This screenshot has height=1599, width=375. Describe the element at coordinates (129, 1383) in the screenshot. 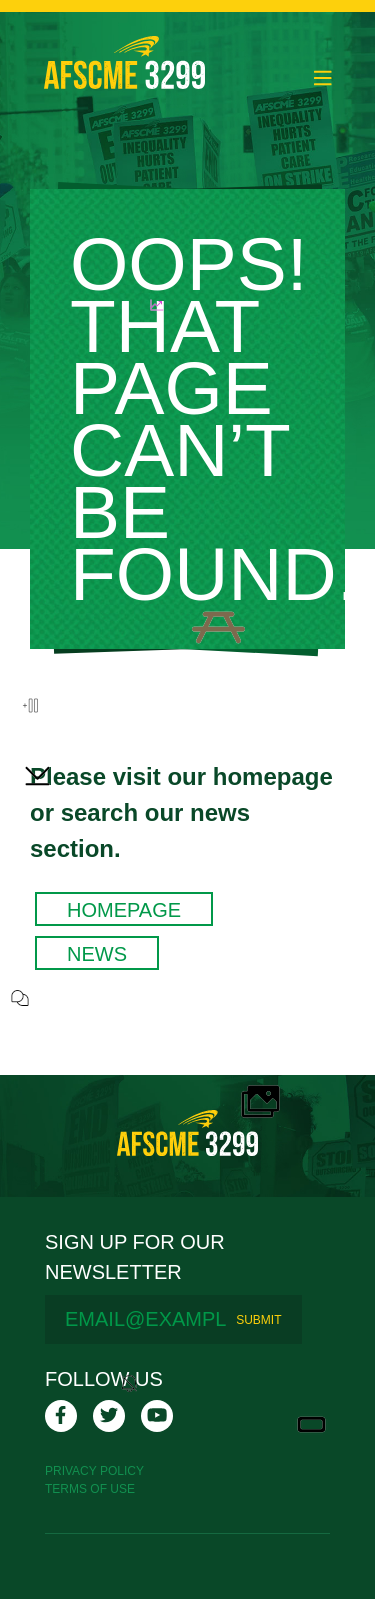

I see `mute notifications` at that location.